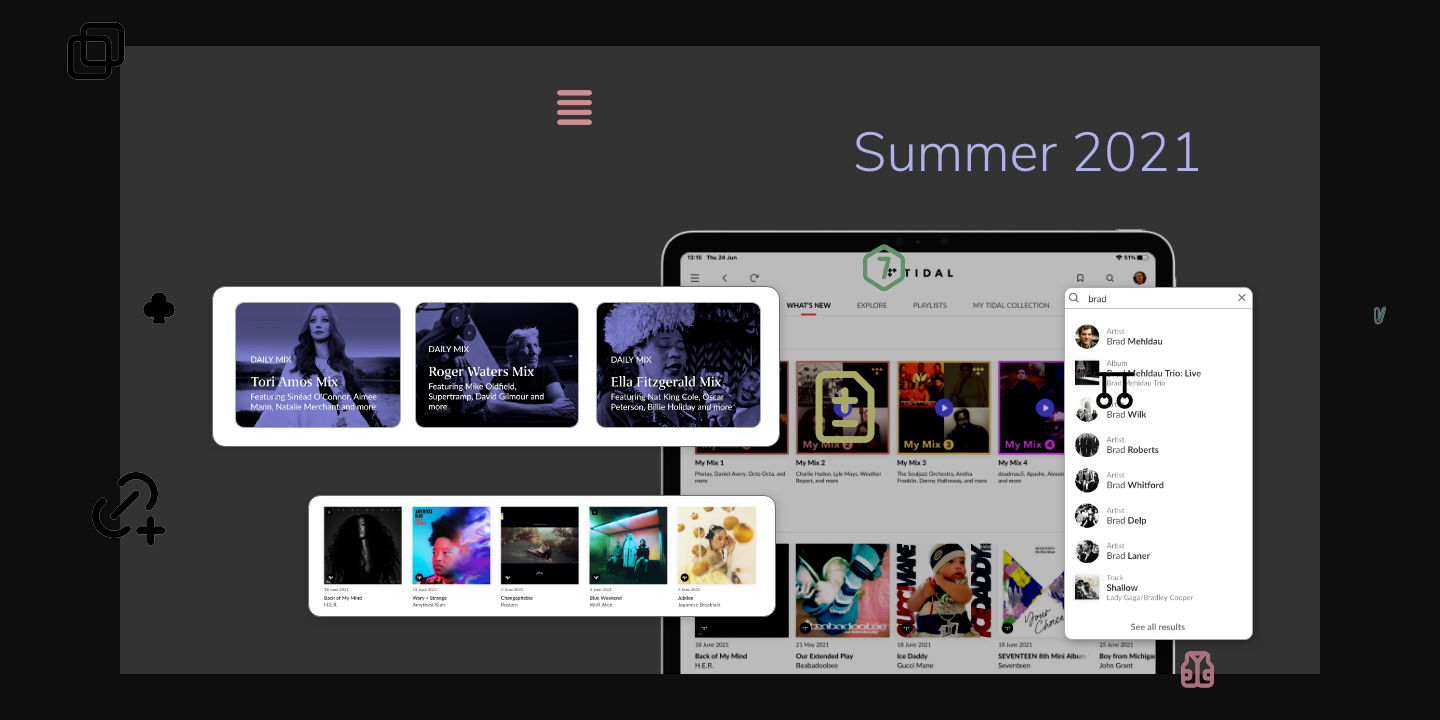 This screenshot has height=720, width=1440. Describe the element at coordinates (845, 407) in the screenshot. I see `view file differences or changes` at that location.